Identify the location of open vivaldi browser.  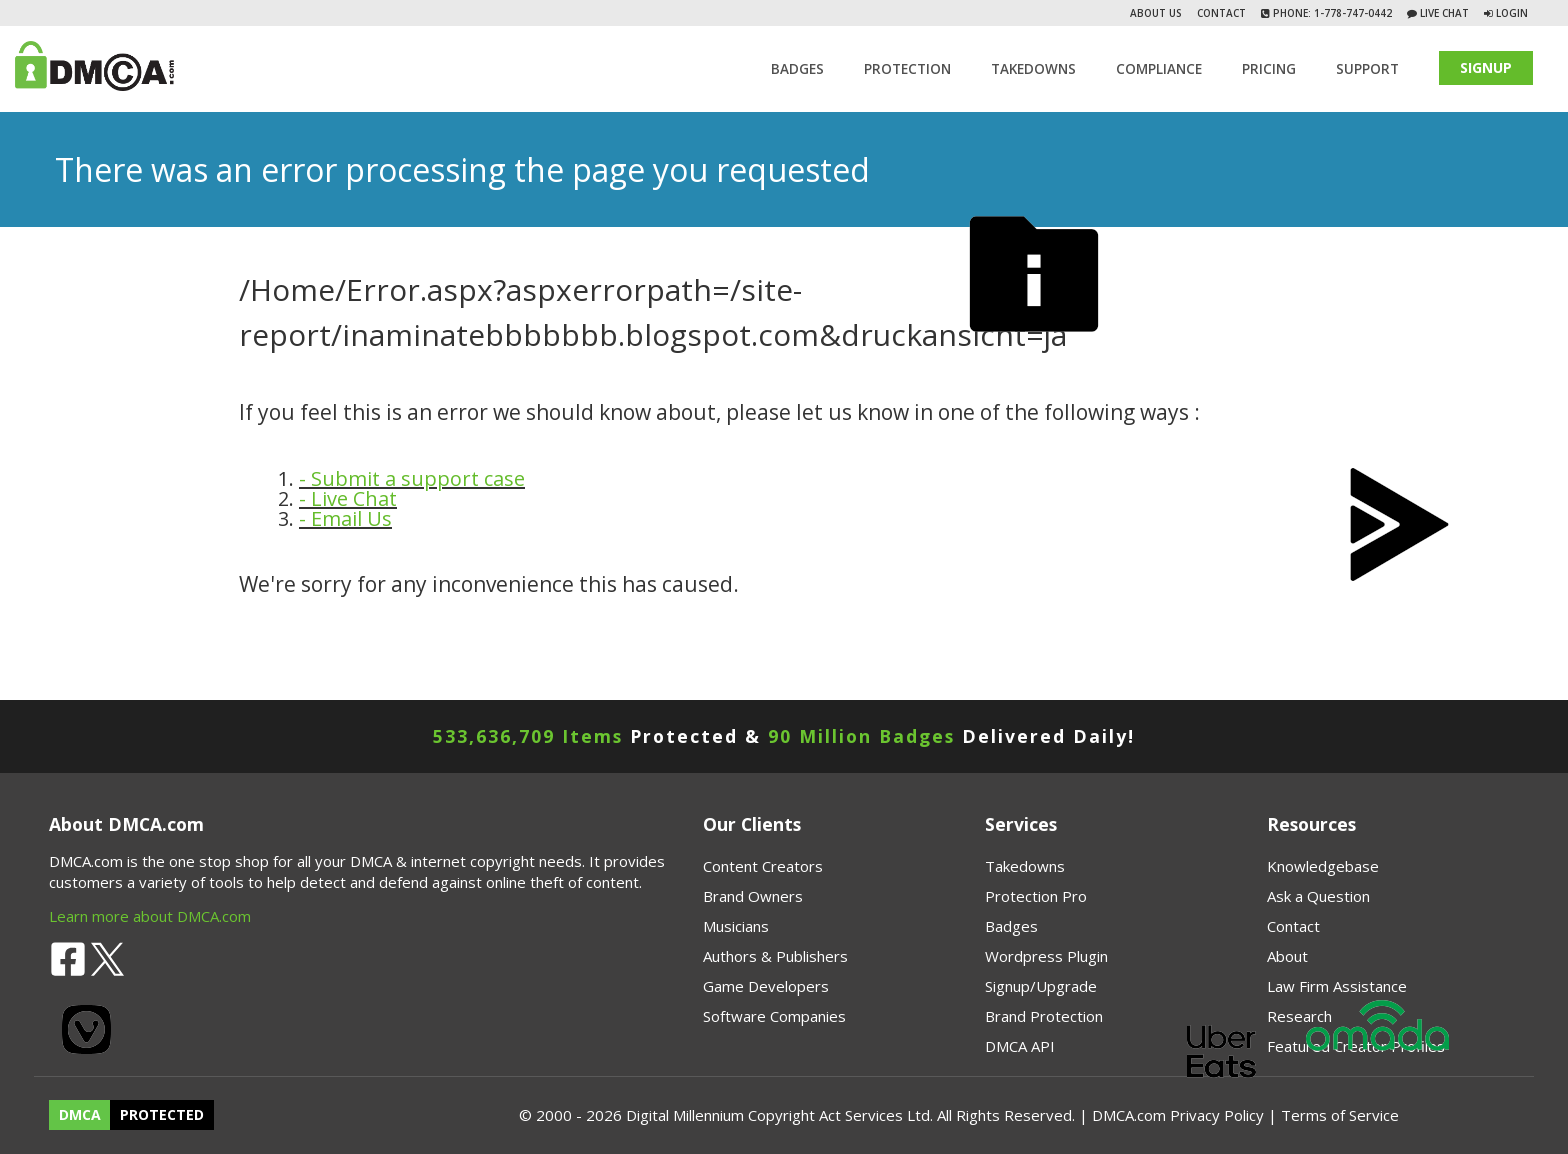
(86, 1029).